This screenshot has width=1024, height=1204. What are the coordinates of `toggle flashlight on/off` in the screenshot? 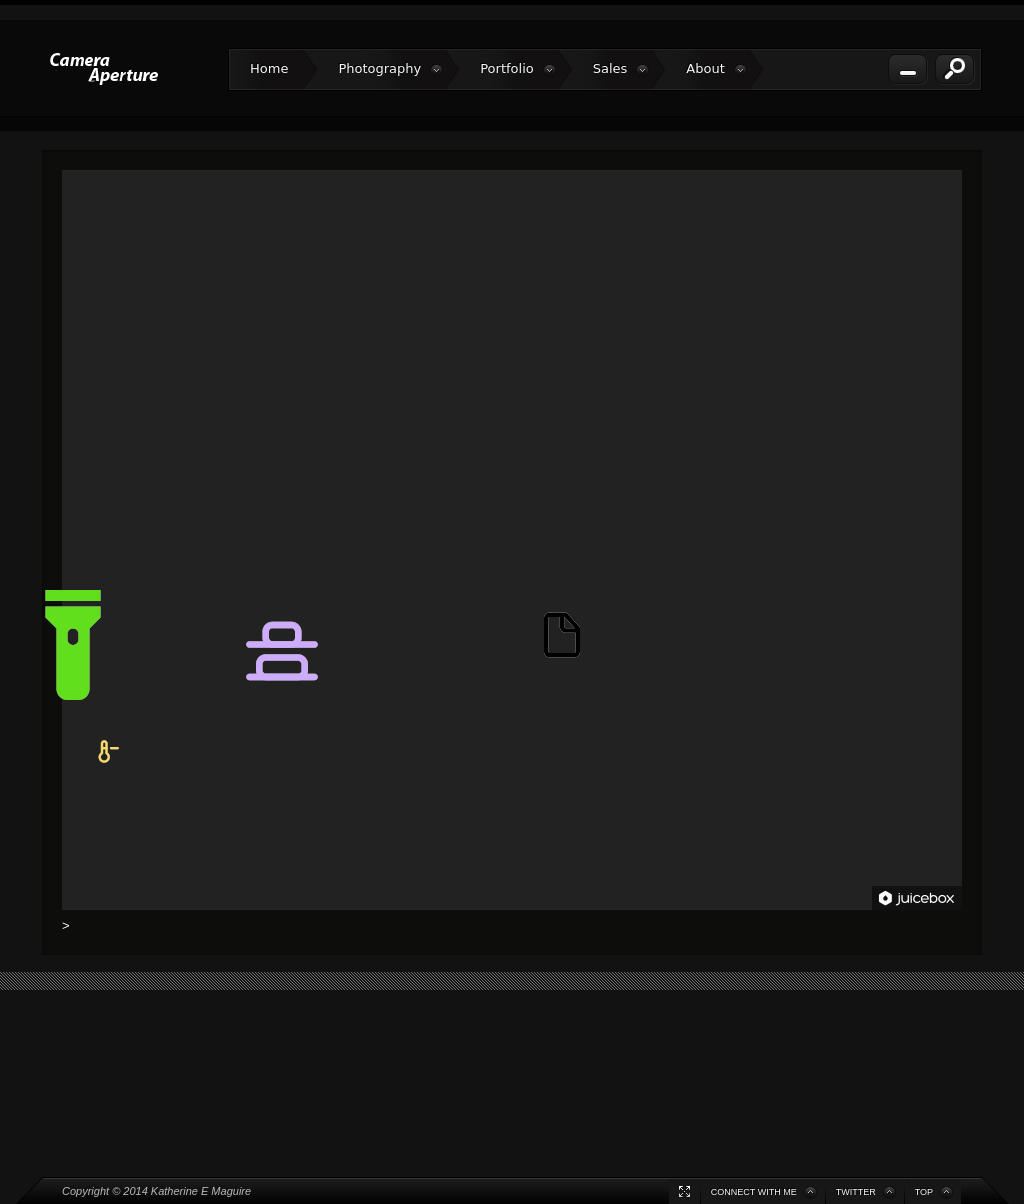 It's located at (73, 645).